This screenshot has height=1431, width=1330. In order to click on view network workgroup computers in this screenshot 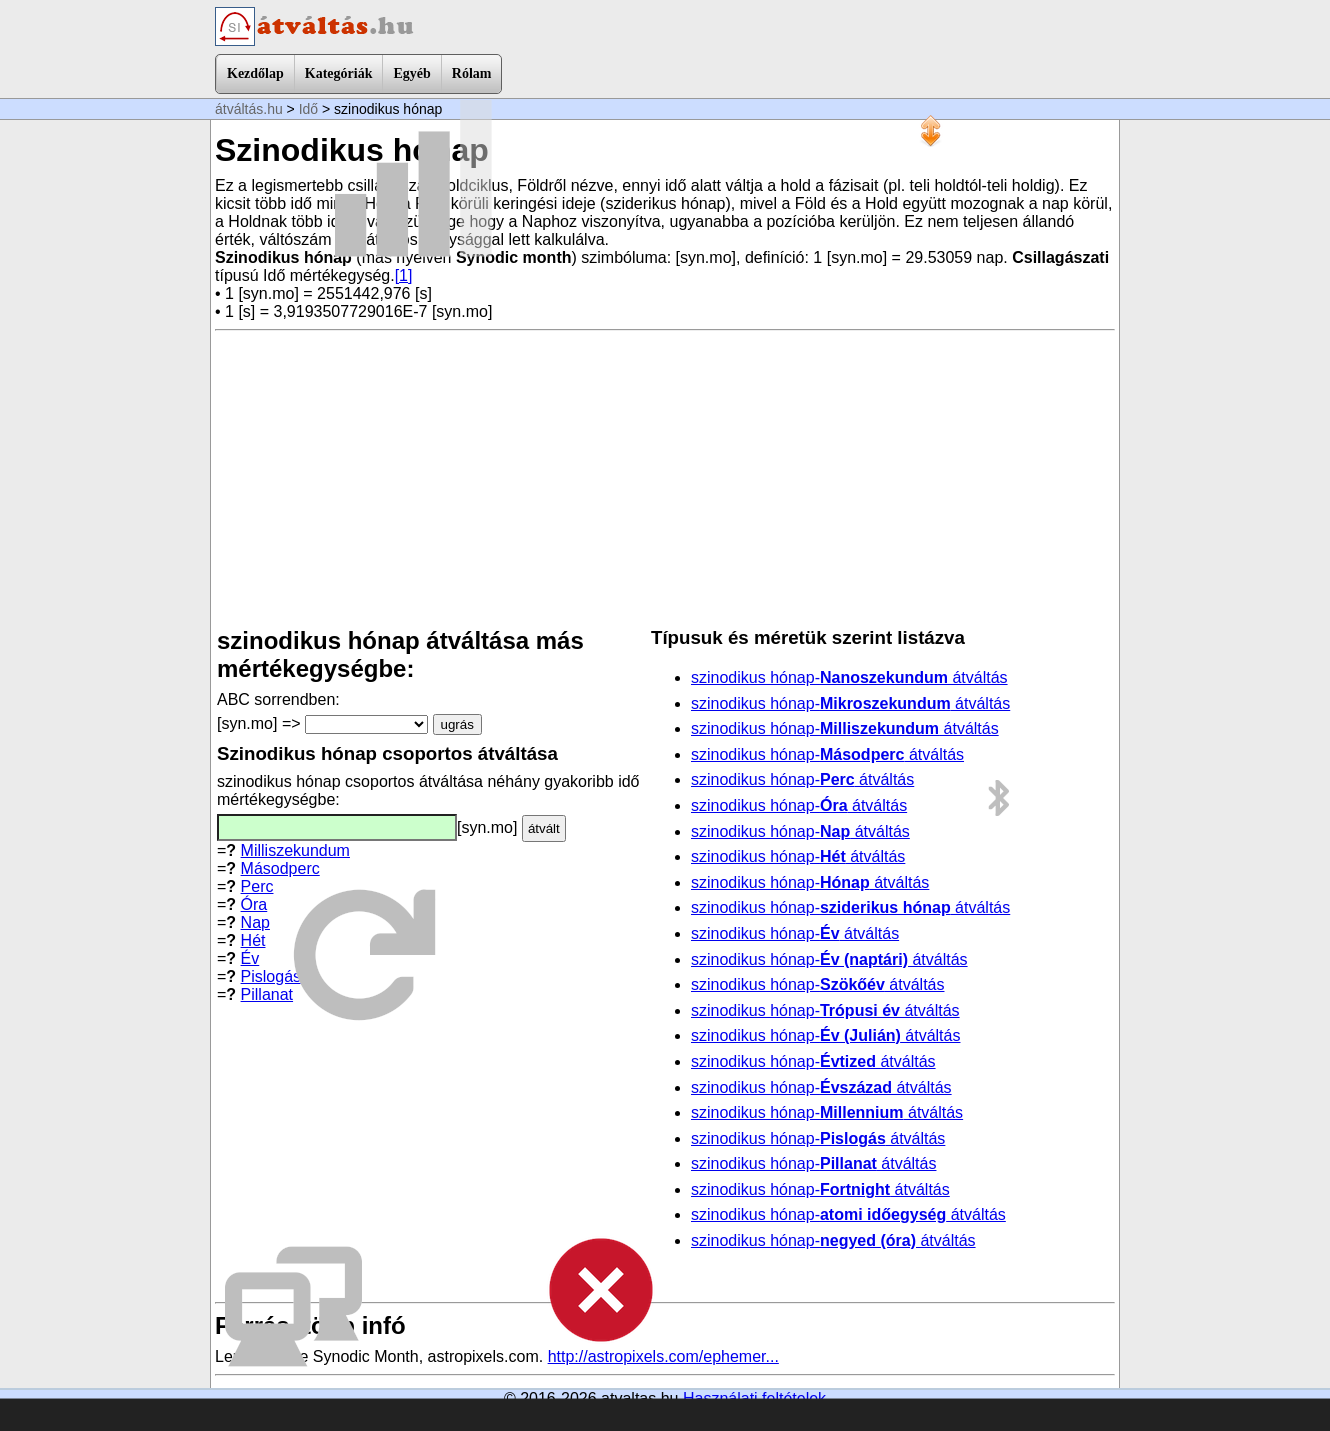, I will do `click(293, 1306)`.